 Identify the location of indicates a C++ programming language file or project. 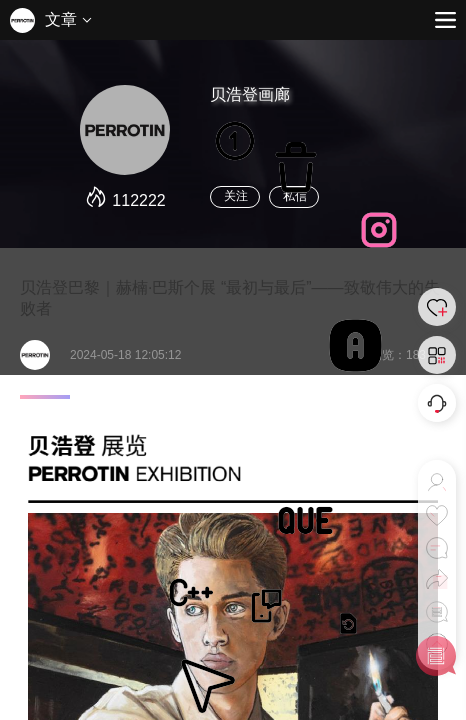
(191, 592).